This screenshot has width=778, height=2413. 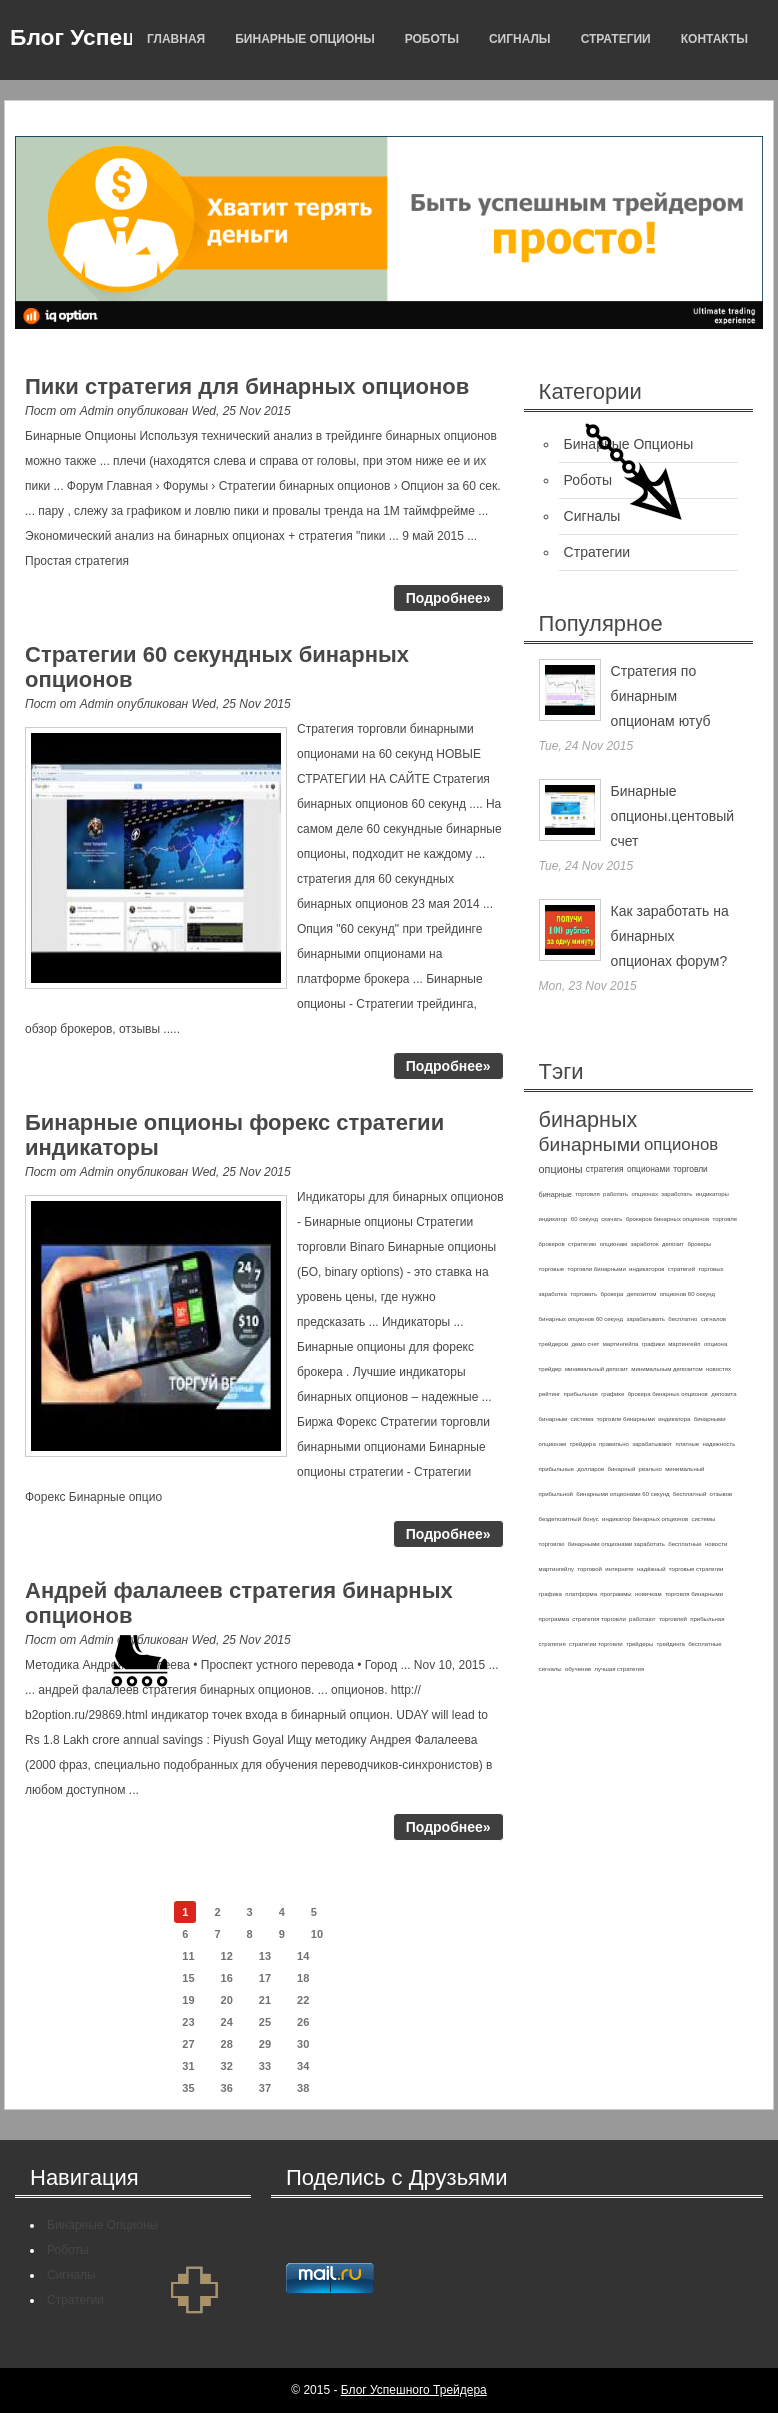 I want to click on access roller skating or skating-related activities, so click(x=139, y=1656).